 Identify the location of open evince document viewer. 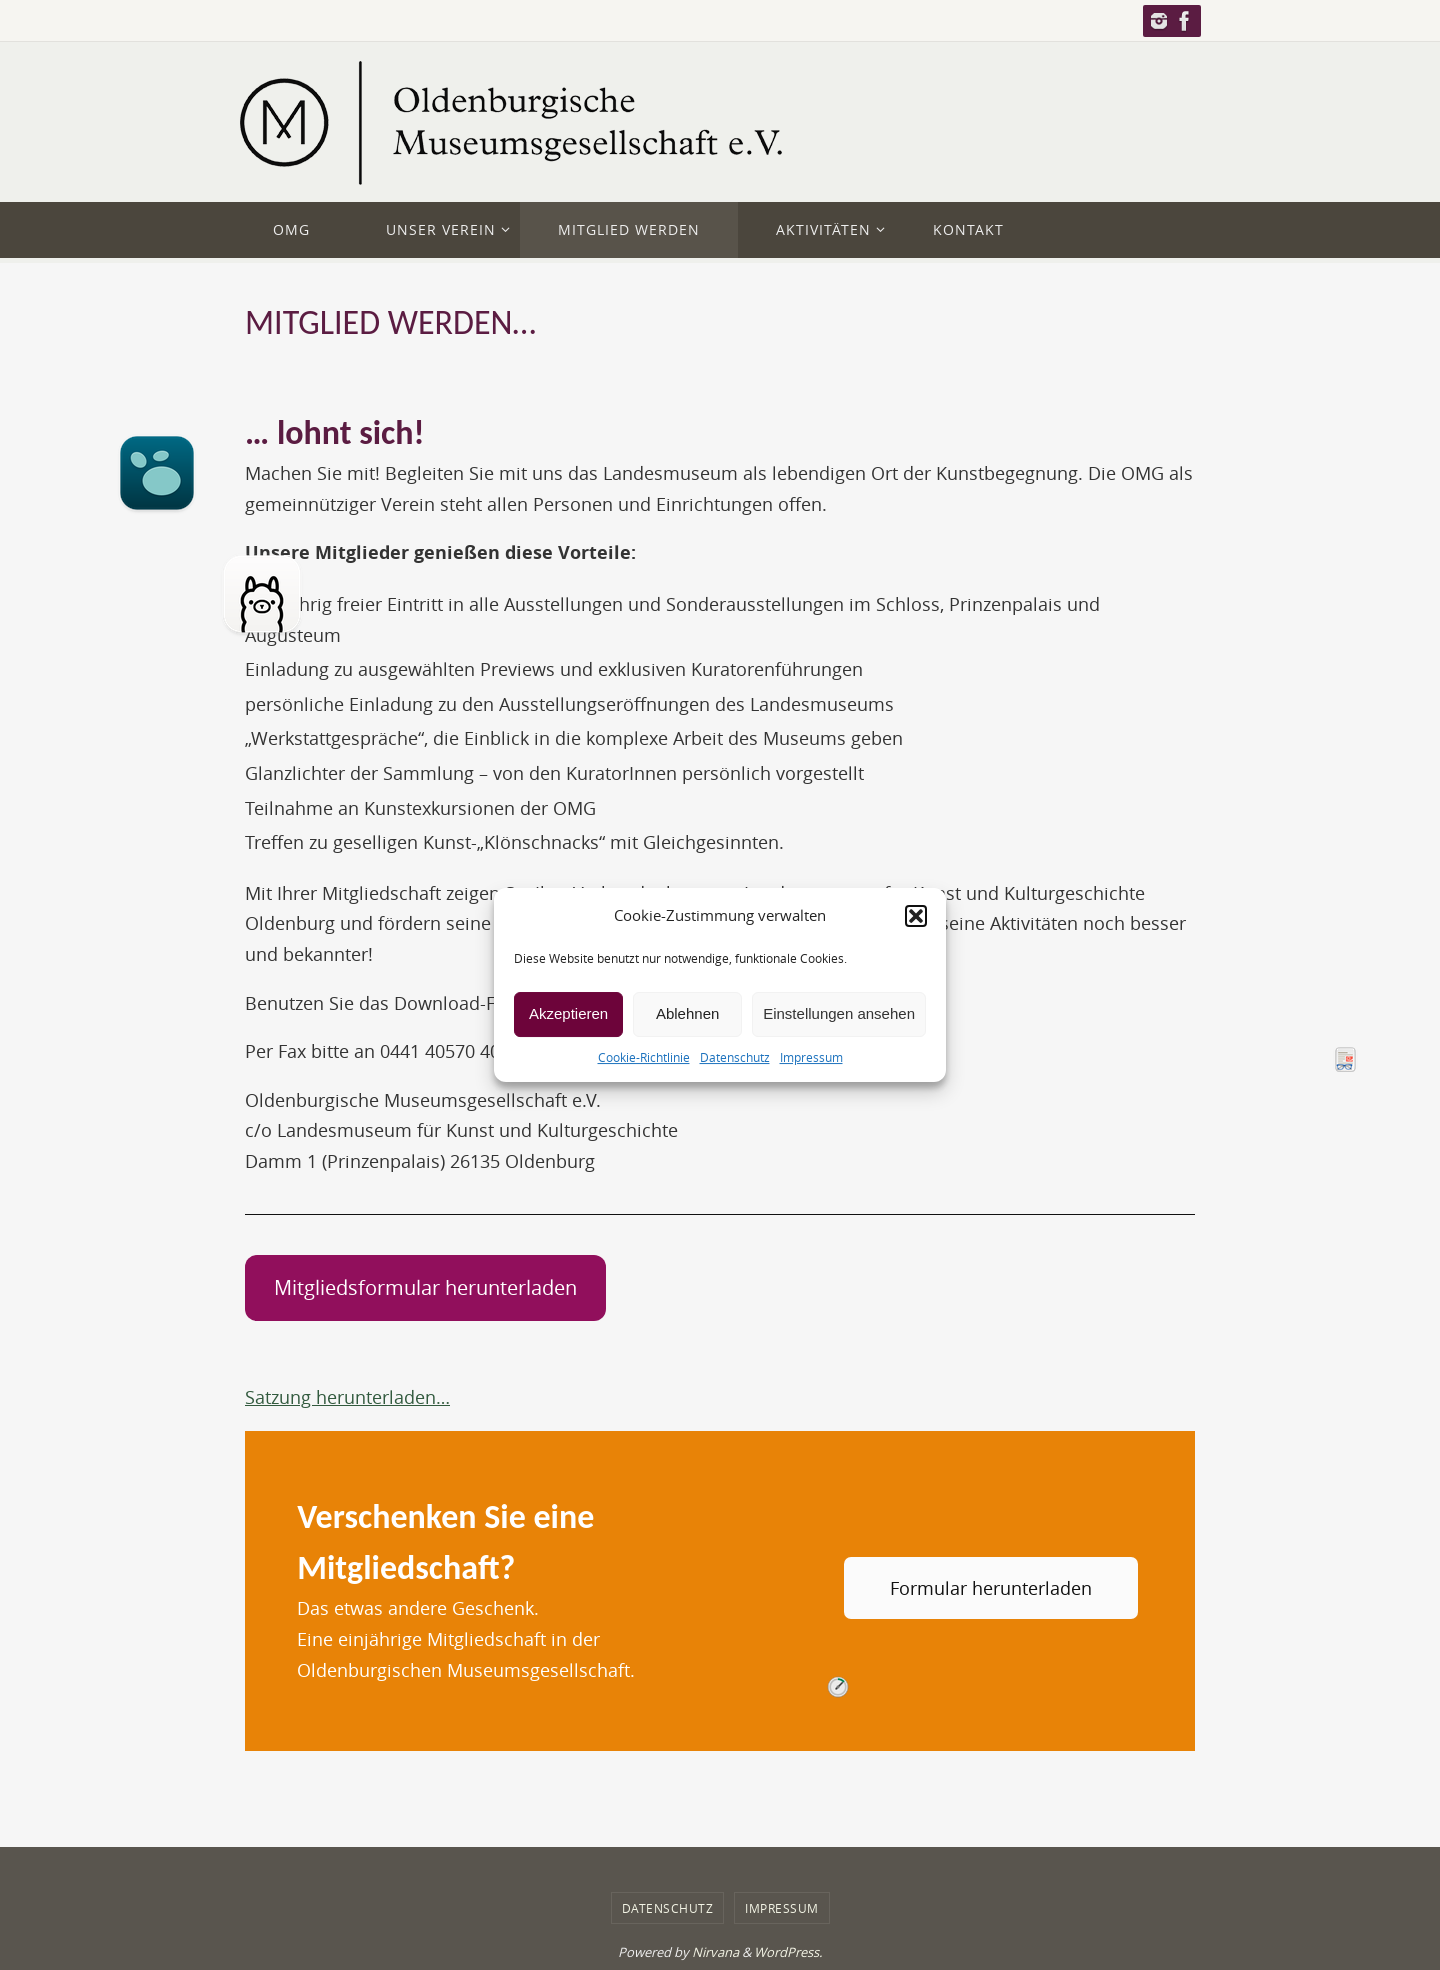
(1345, 1059).